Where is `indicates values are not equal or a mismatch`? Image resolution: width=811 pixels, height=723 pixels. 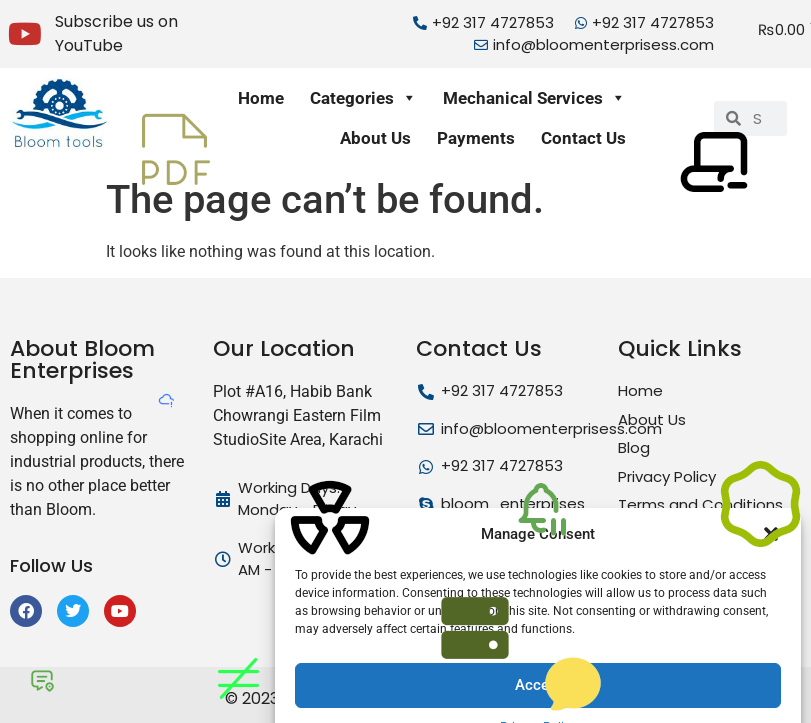 indicates values are not equal or a mismatch is located at coordinates (238, 678).